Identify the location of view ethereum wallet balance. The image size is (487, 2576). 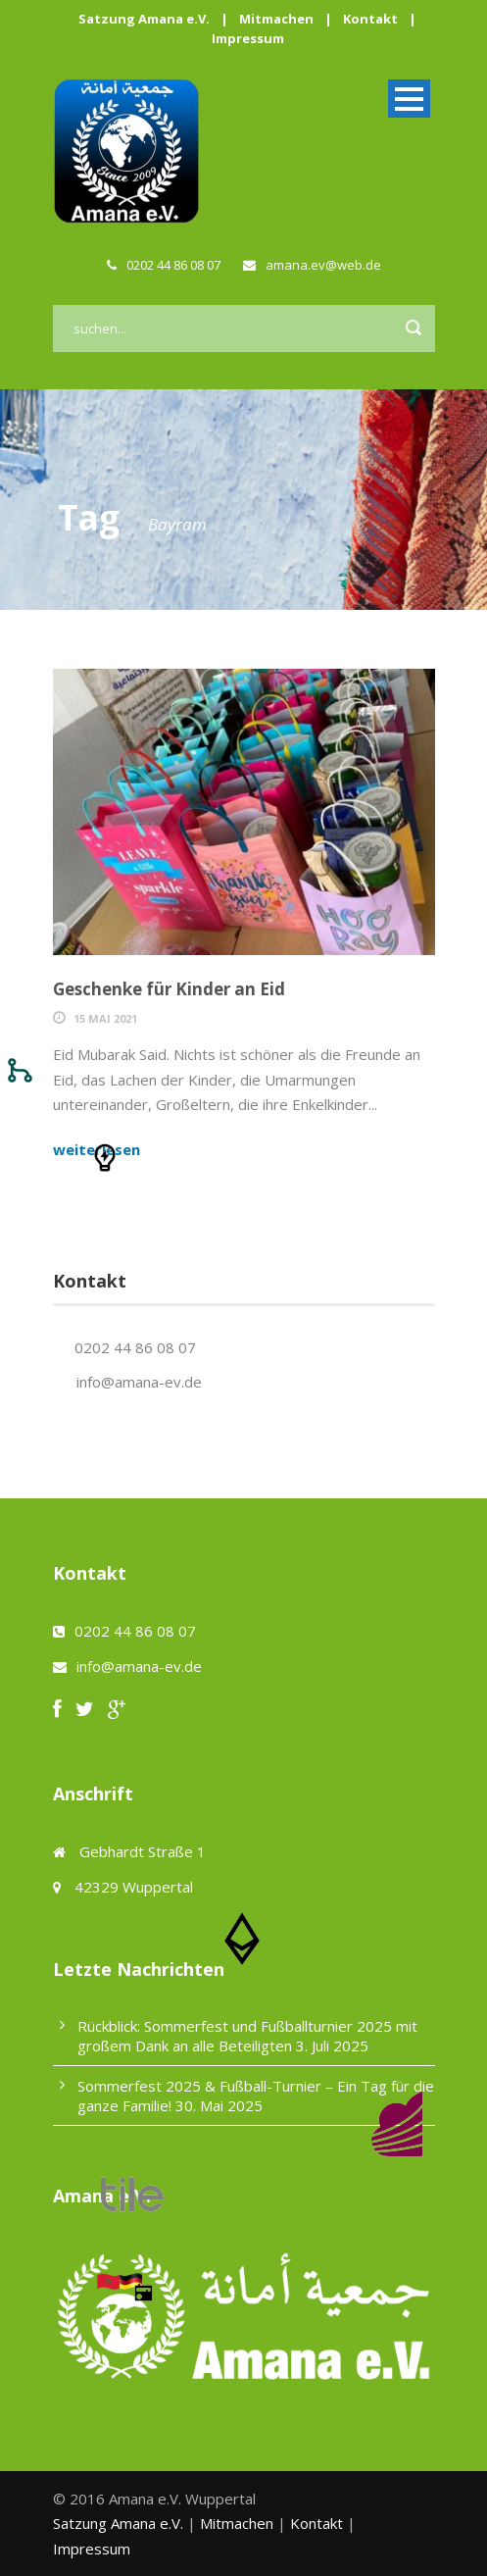
(242, 1939).